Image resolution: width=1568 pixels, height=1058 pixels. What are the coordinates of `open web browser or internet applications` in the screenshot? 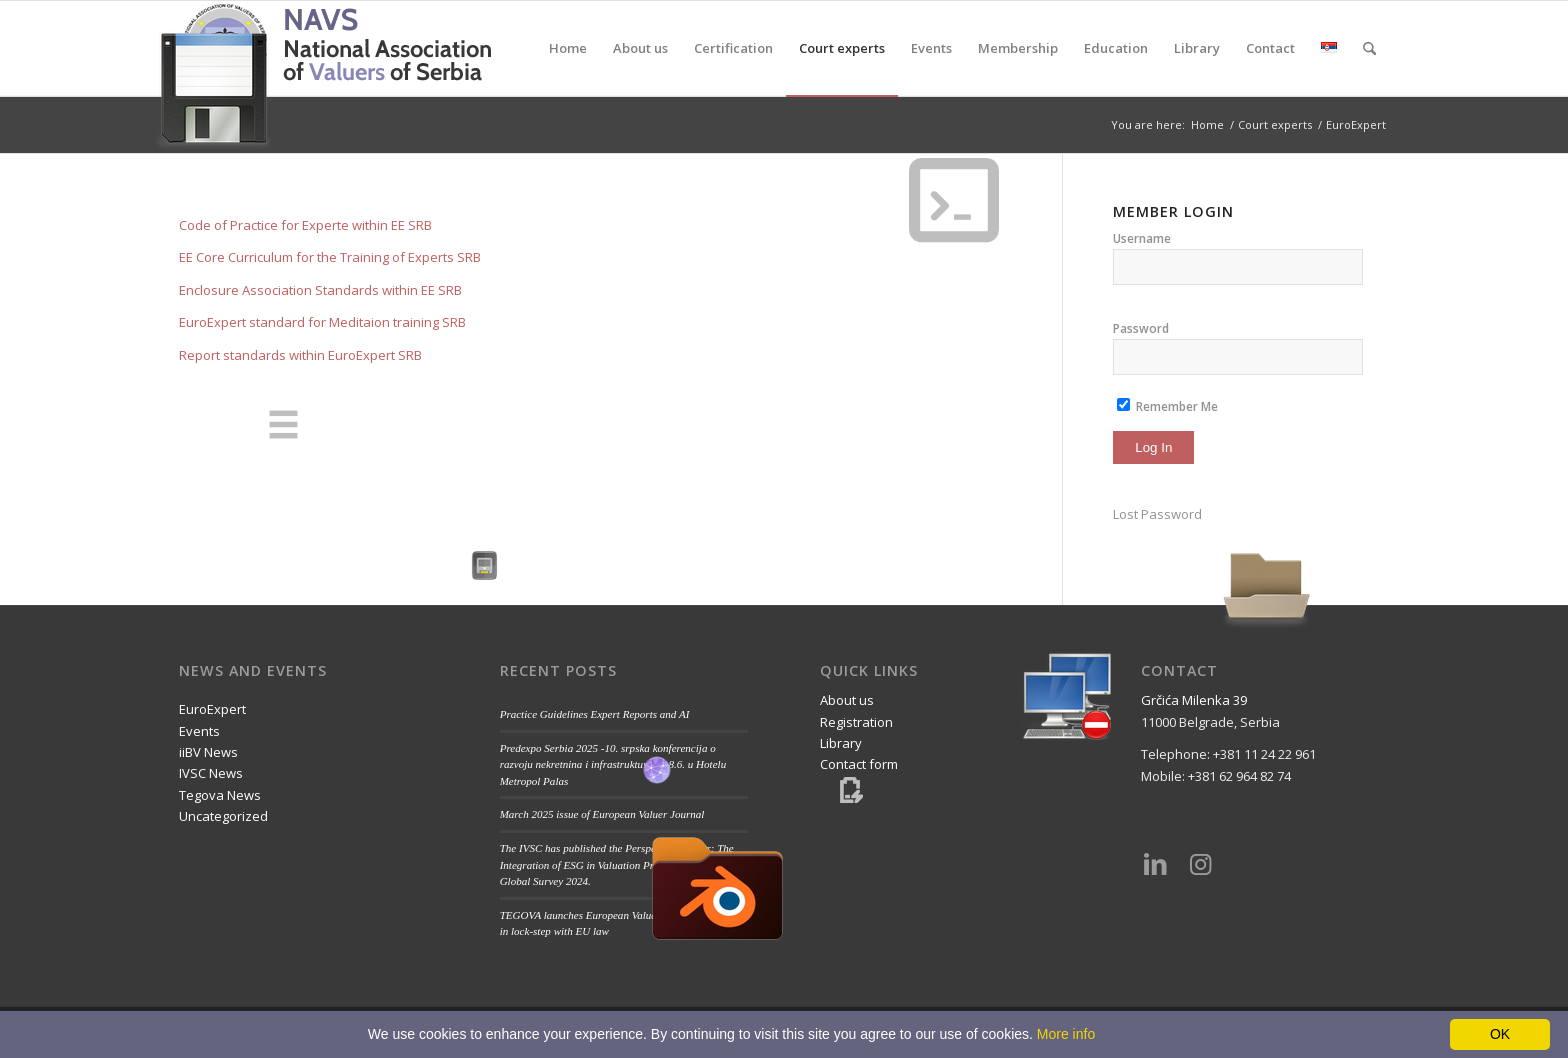 It's located at (657, 770).